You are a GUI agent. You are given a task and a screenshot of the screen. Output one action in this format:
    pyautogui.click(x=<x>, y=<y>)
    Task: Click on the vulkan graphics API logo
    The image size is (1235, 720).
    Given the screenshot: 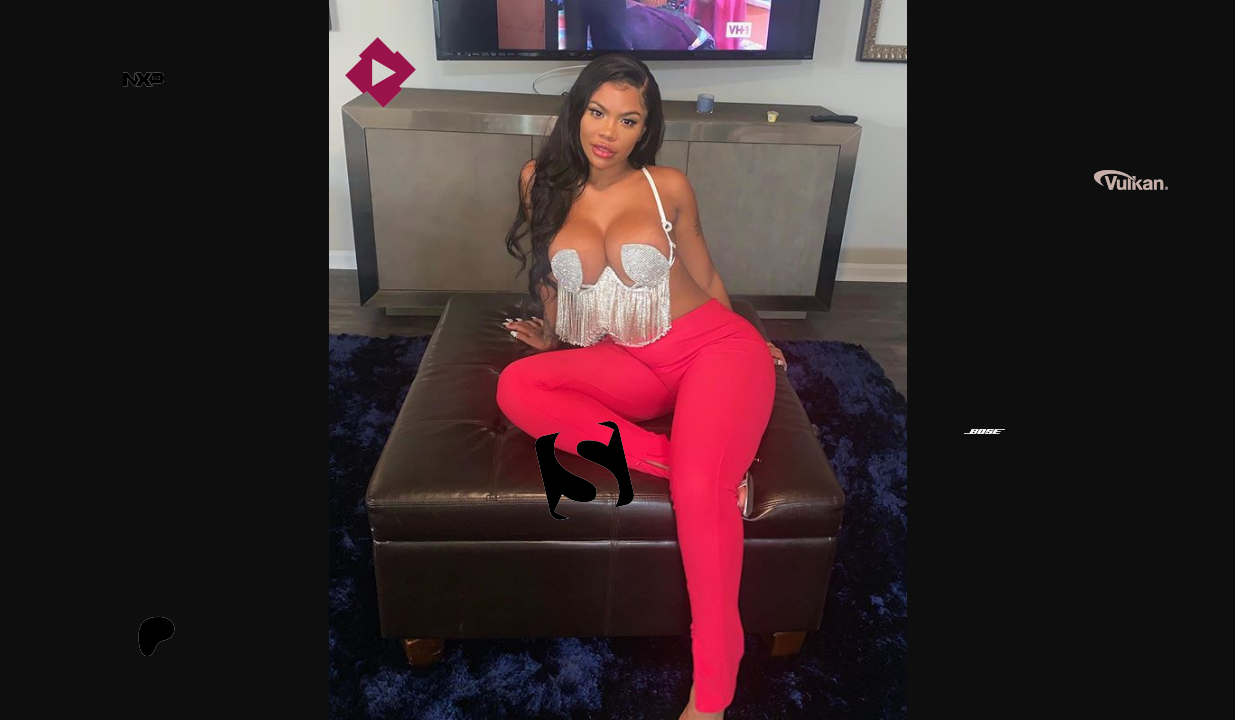 What is the action you would take?
    pyautogui.click(x=1131, y=180)
    